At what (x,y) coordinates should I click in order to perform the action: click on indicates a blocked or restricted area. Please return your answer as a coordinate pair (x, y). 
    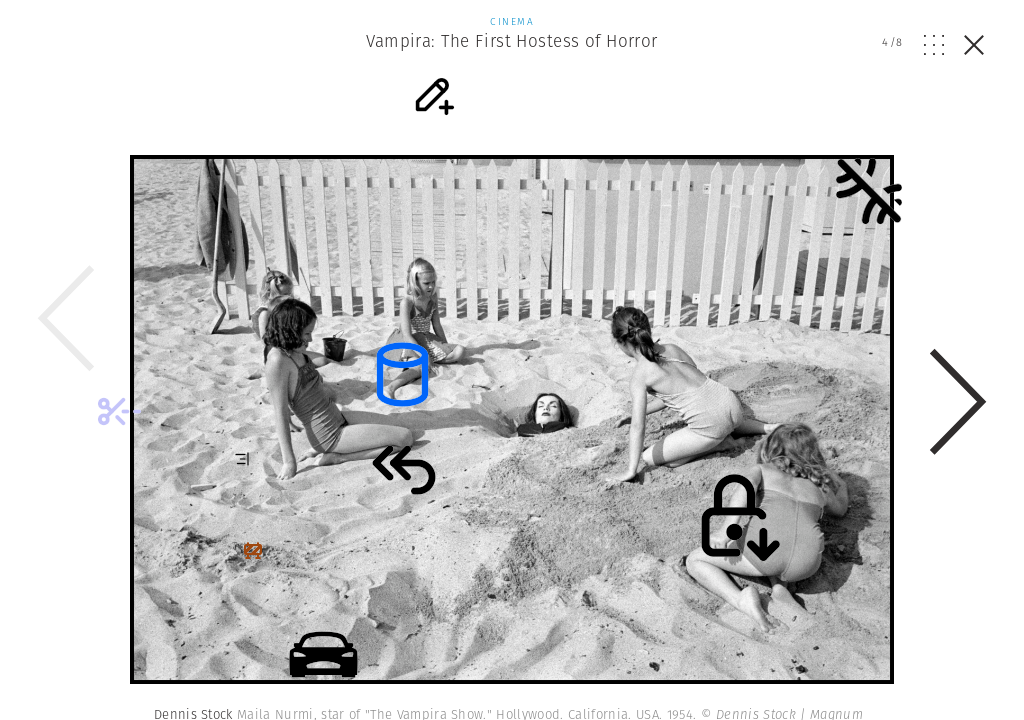
    Looking at the image, I should click on (253, 550).